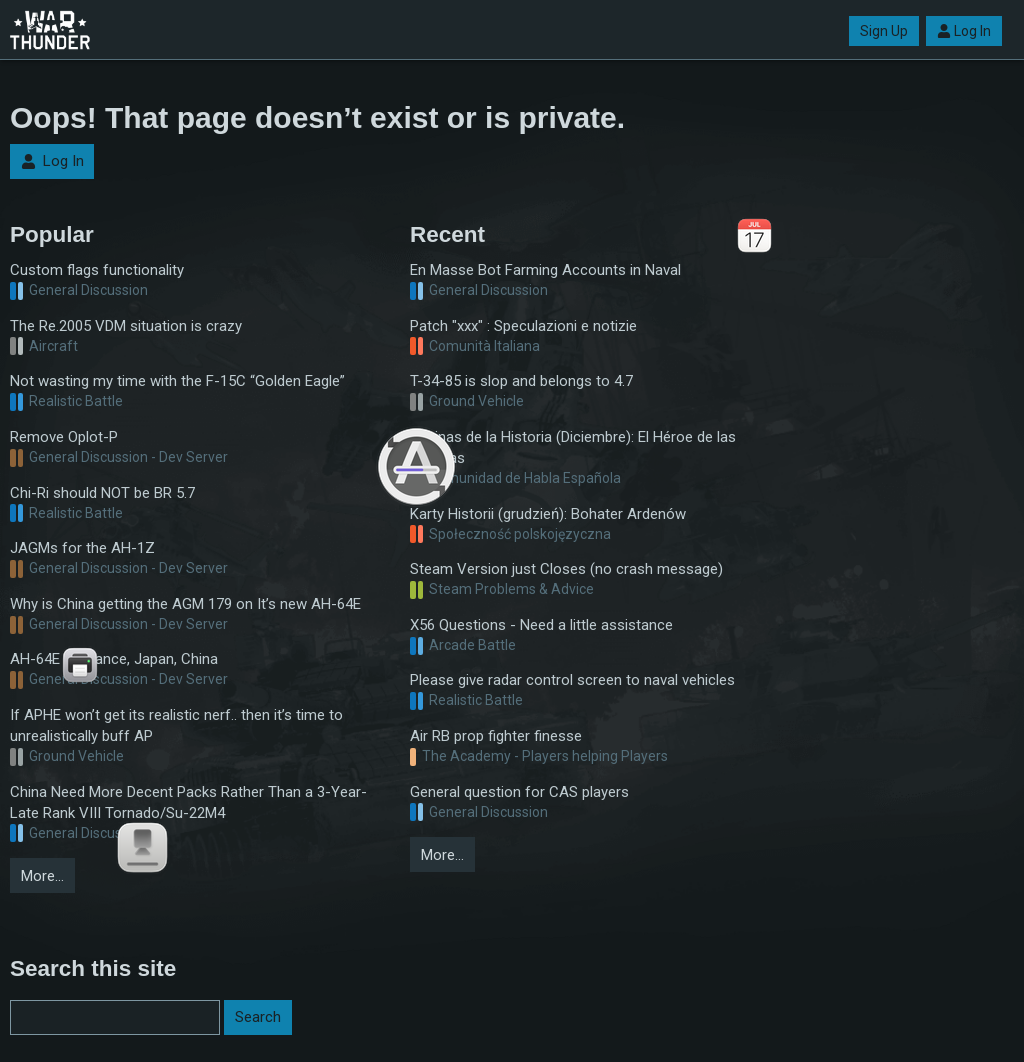 This screenshot has height=1062, width=1024. Describe the element at coordinates (416, 466) in the screenshot. I see `check for available software updates` at that location.